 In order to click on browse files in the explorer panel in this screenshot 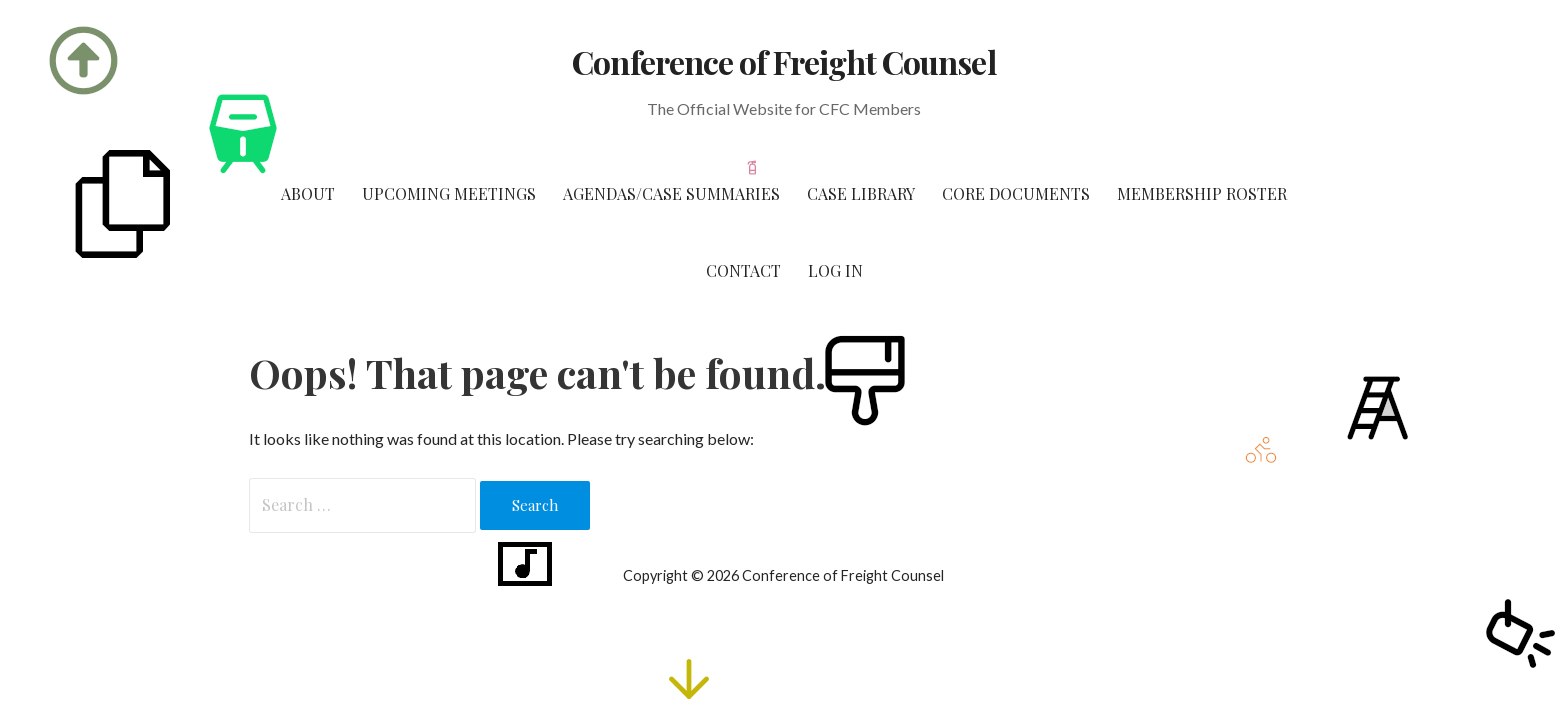, I will do `click(125, 204)`.